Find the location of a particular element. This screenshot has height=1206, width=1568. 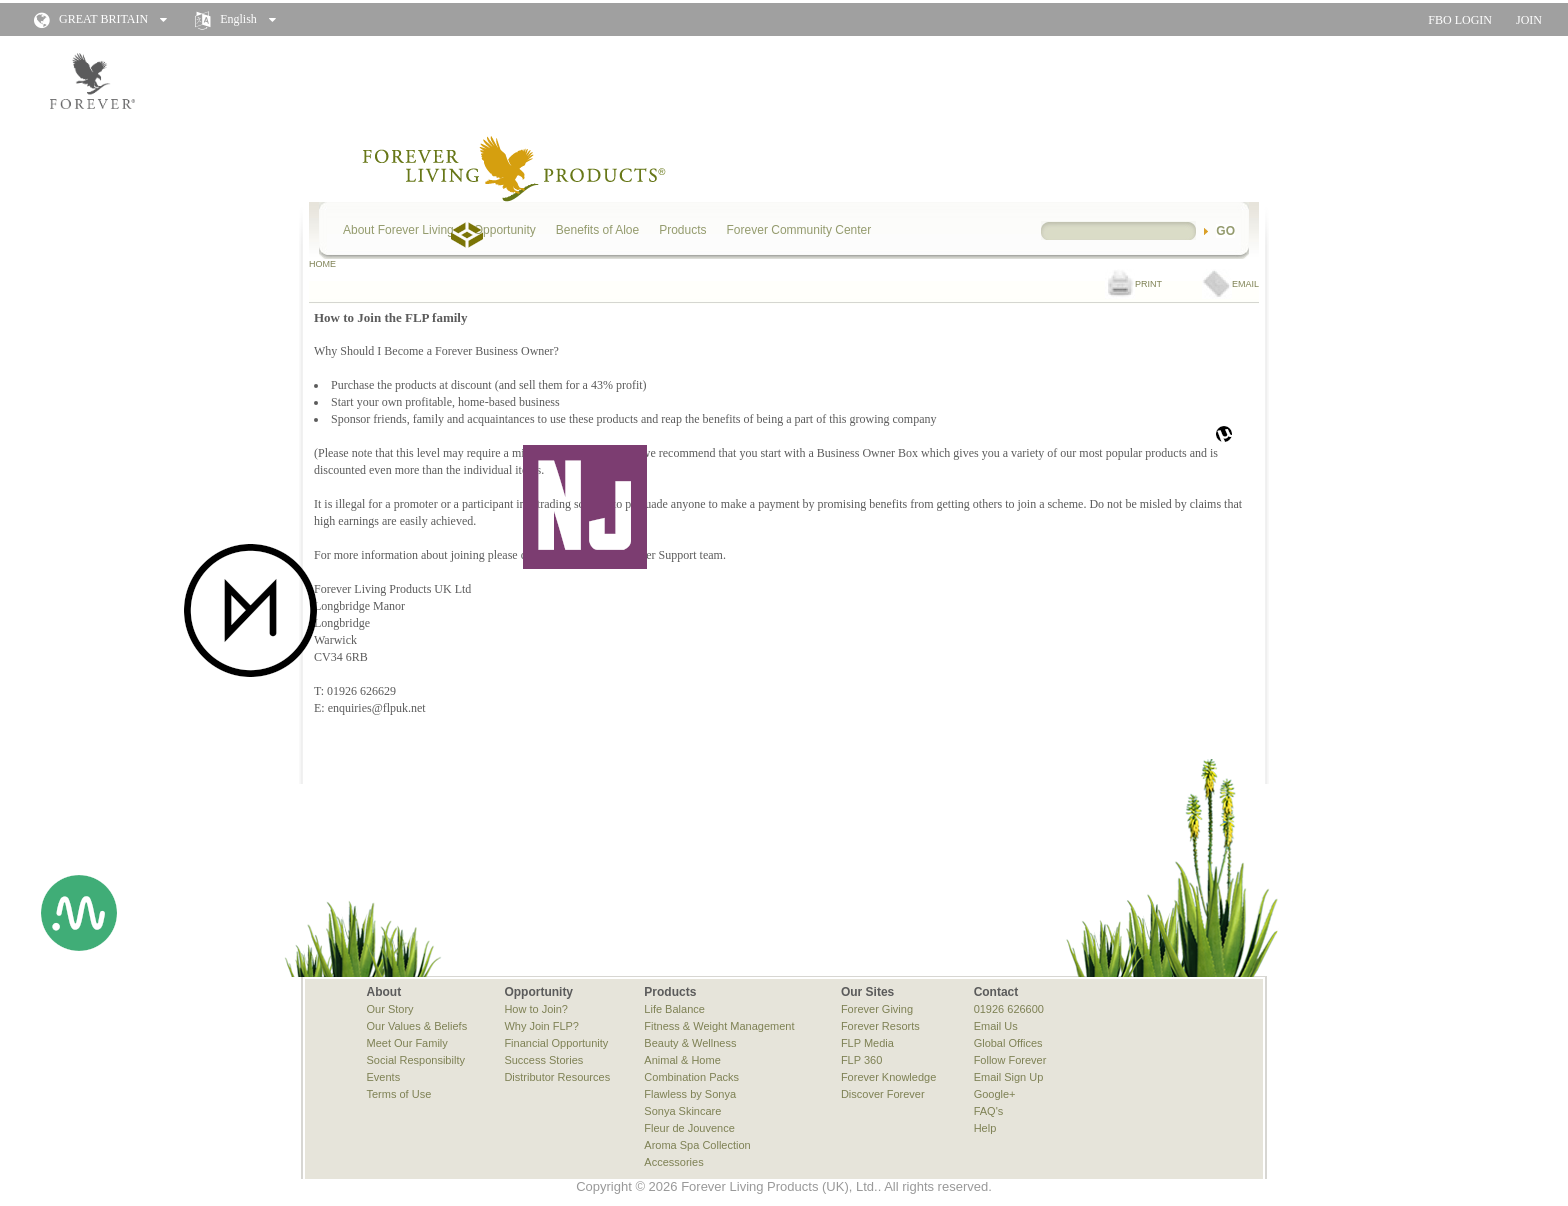

open µTorrent application is located at coordinates (1224, 434).